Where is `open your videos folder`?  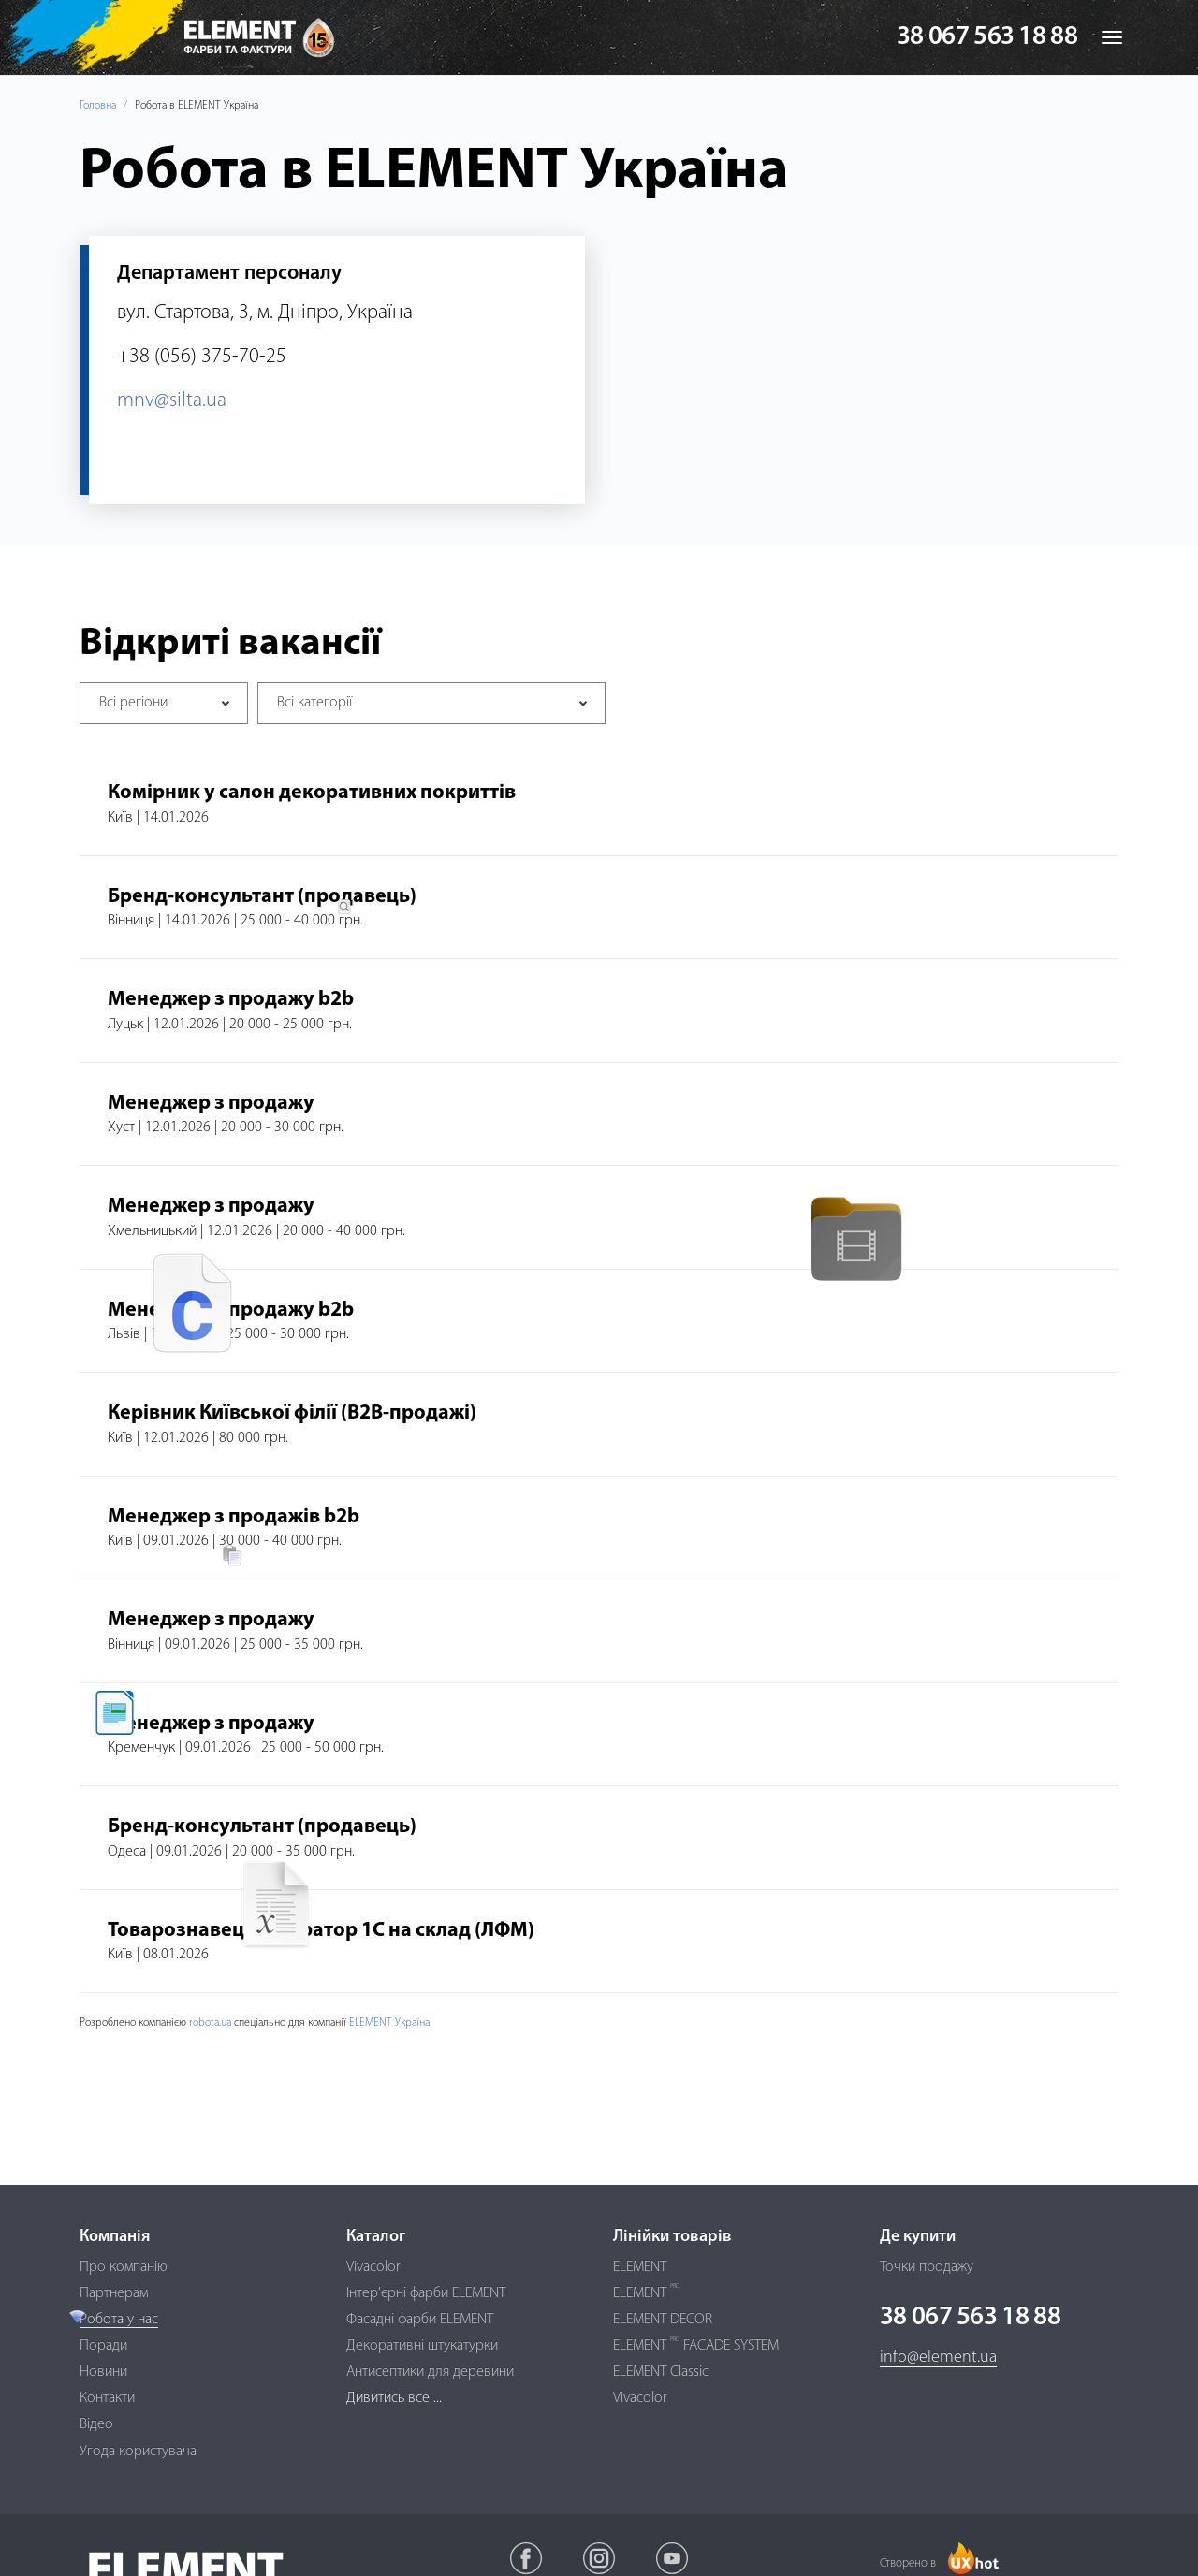 open your videos folder is located at coordinates (856, 1239).